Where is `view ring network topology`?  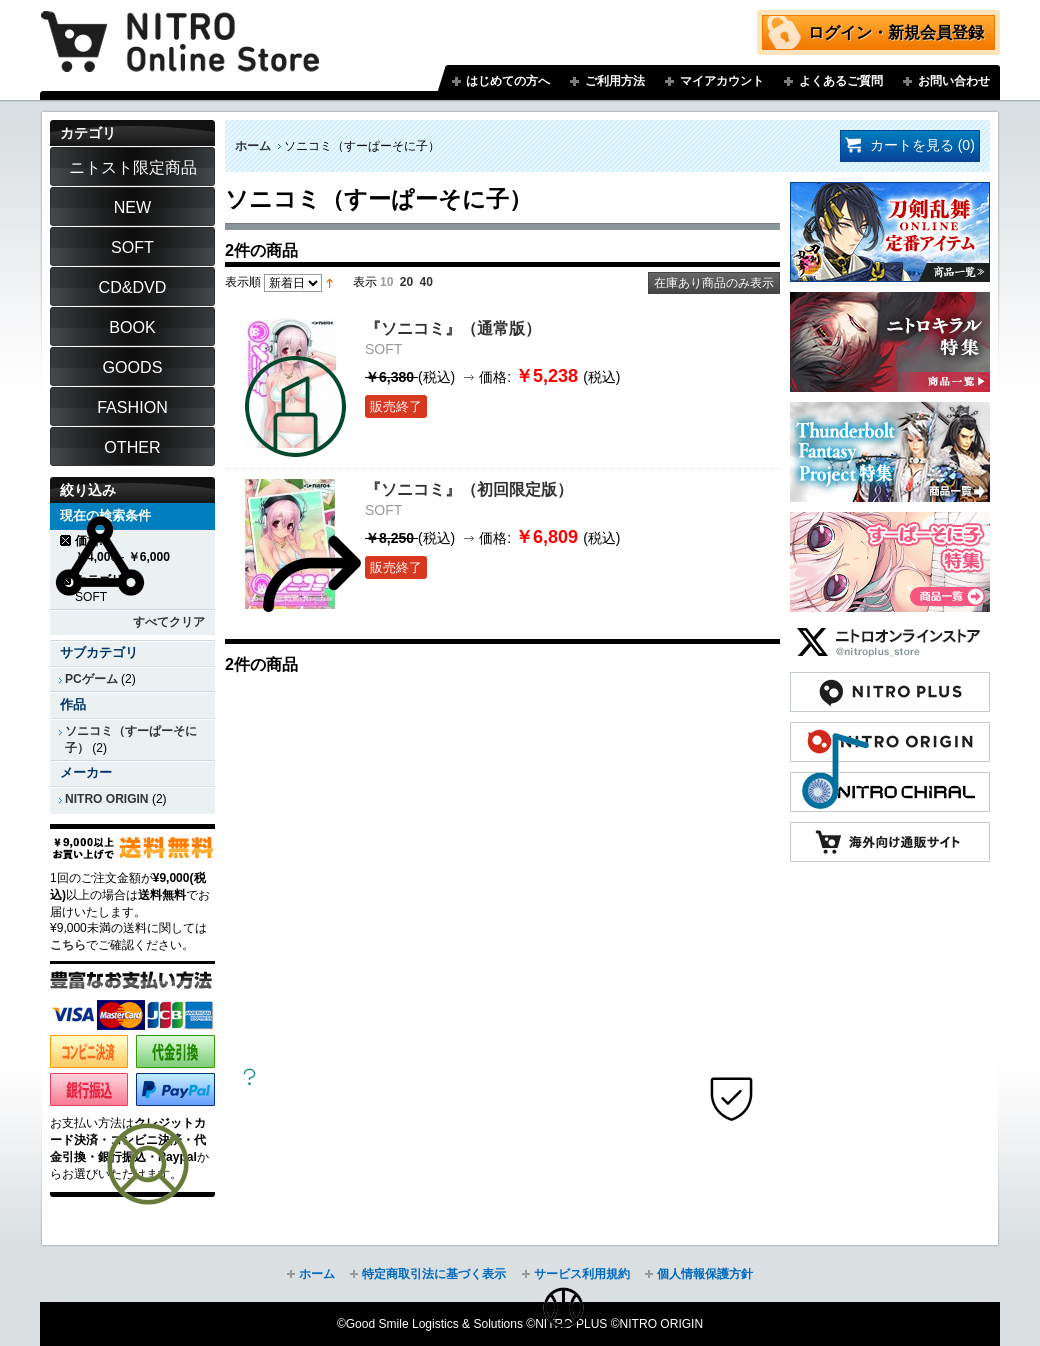 view ring network topology is located at coordinates (100, 556).